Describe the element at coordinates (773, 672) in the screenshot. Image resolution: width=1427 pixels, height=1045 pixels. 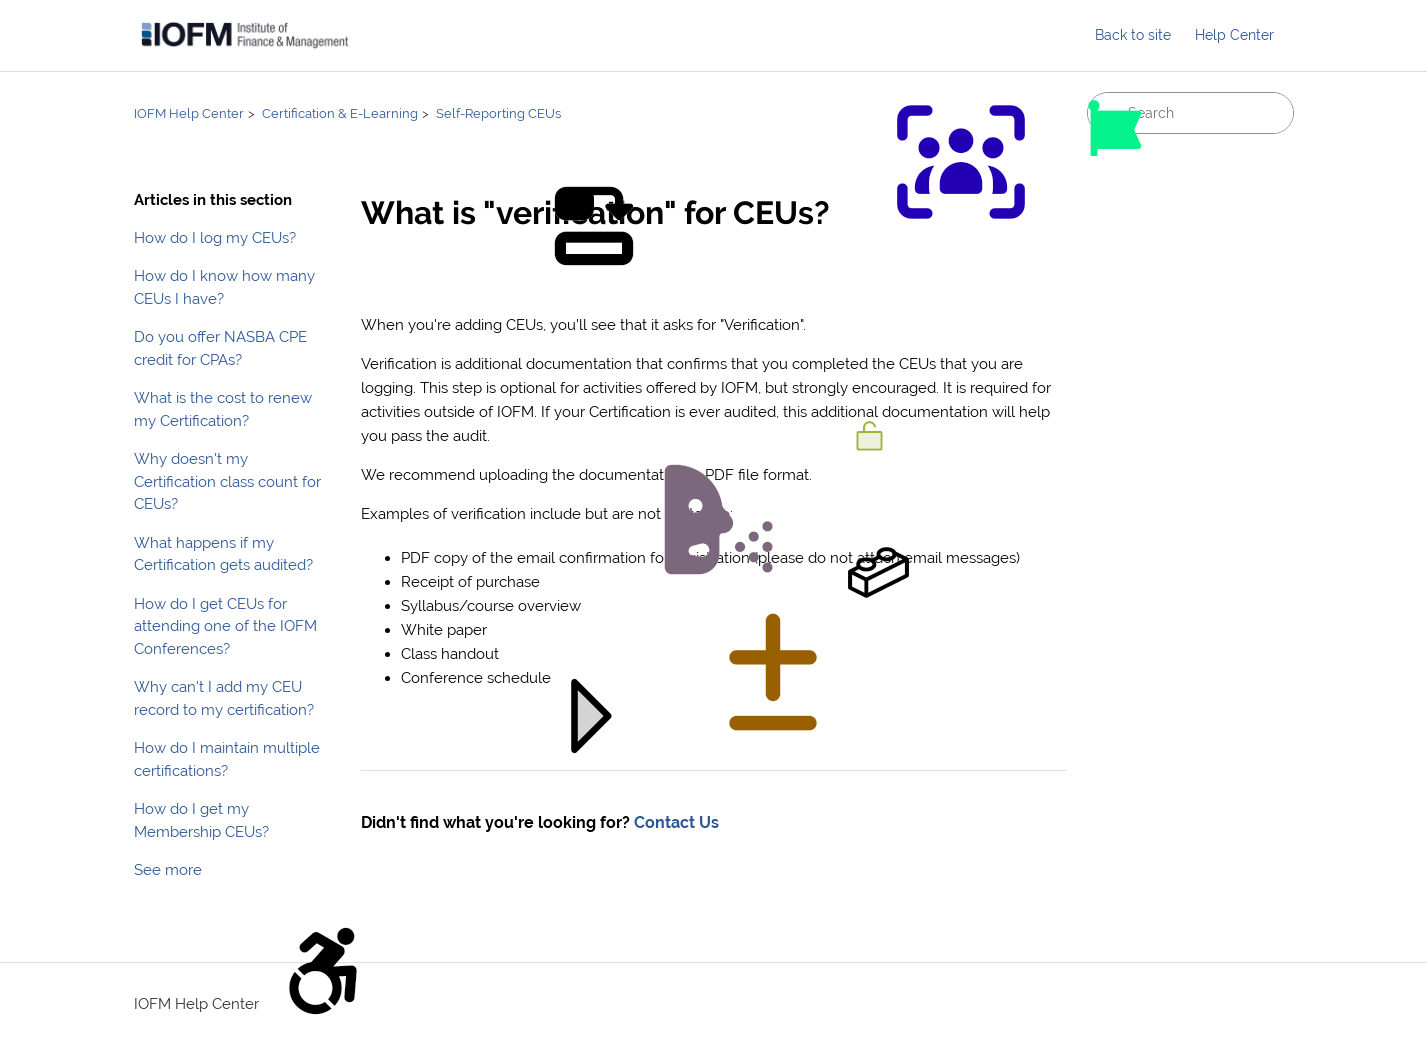
I see `toggle between adding and subtracting values` at that location.